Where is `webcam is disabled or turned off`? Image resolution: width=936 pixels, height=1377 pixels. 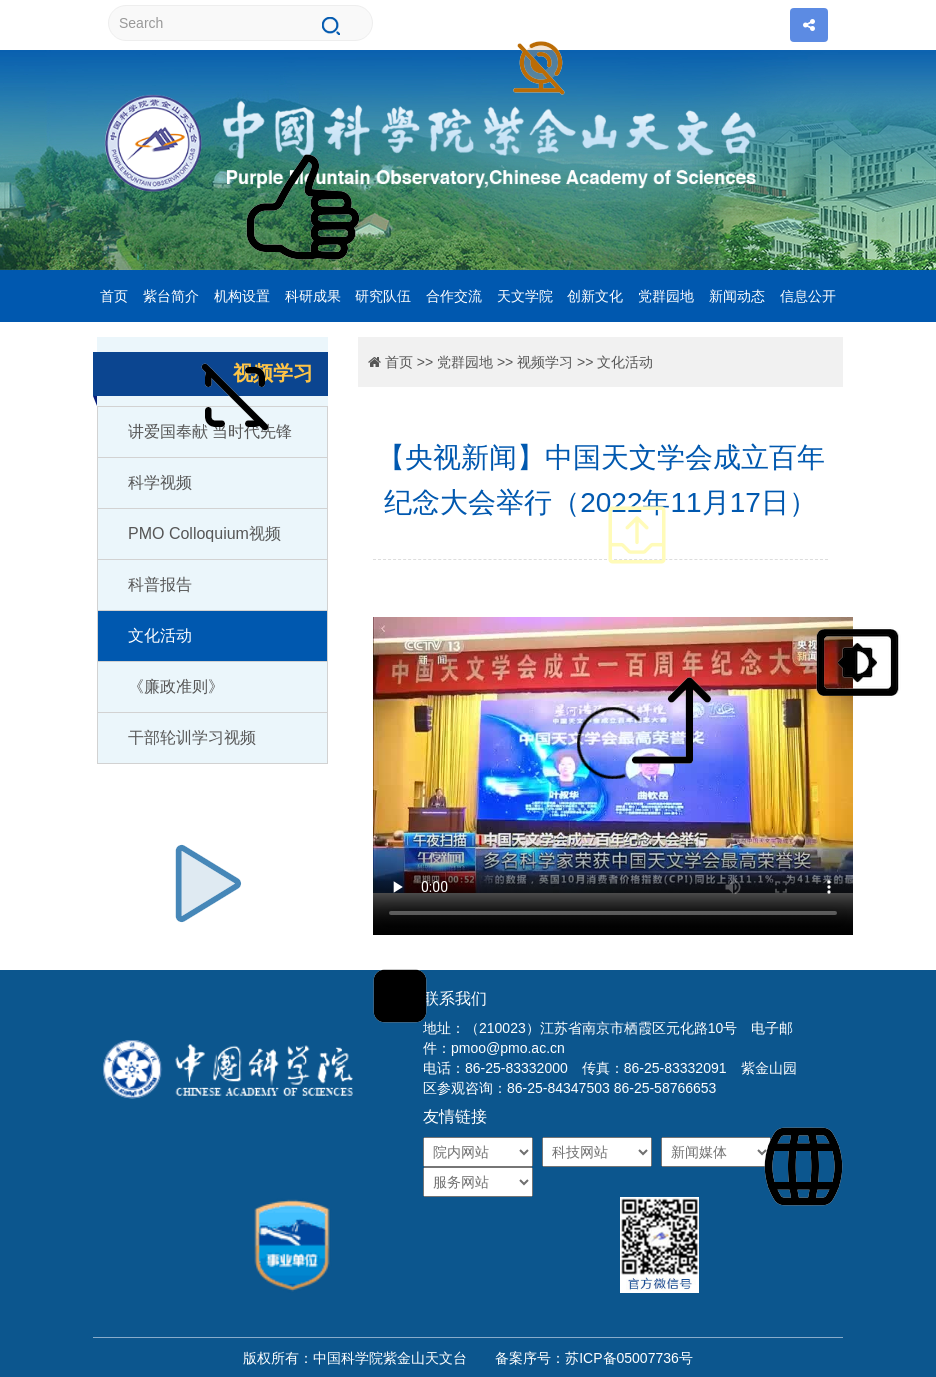
webcam is disabled or turned off is located at coordinates (541, 69).